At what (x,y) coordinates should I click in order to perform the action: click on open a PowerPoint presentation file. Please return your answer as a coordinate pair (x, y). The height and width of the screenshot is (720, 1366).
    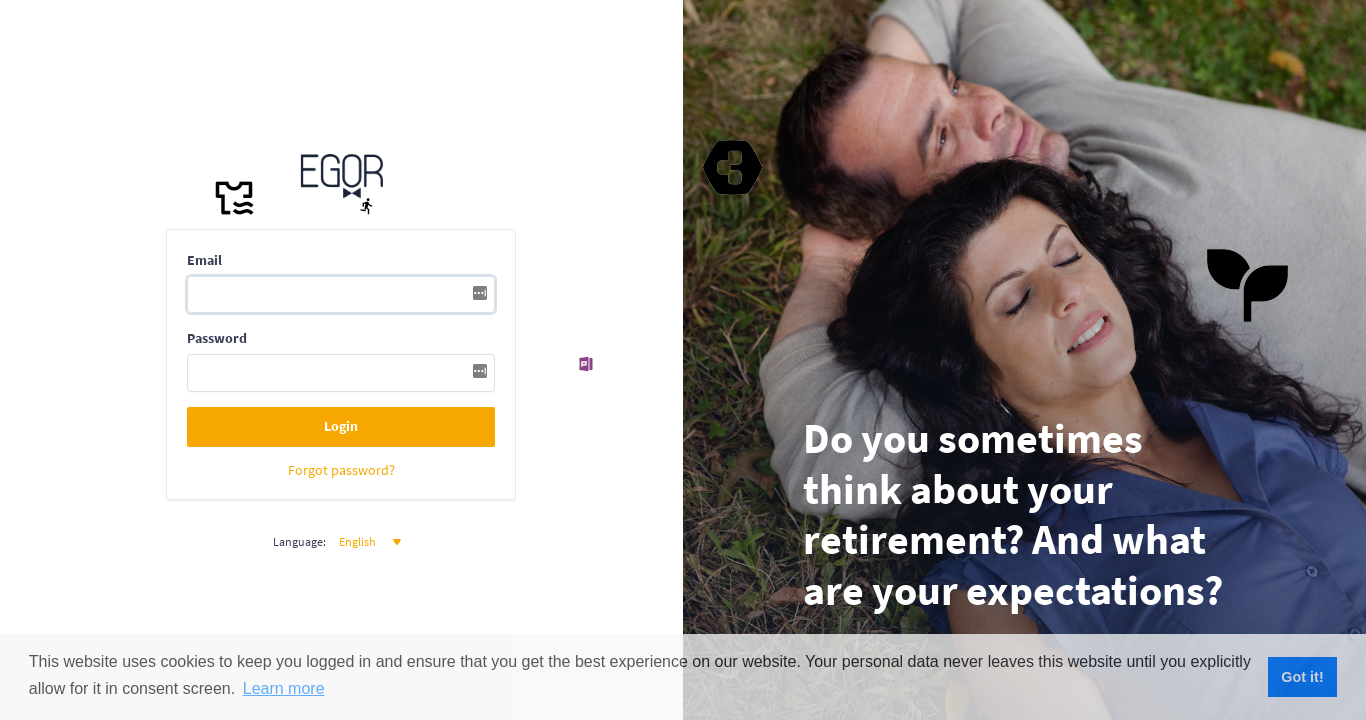
    Looking at the image, I should click on (586, 364).